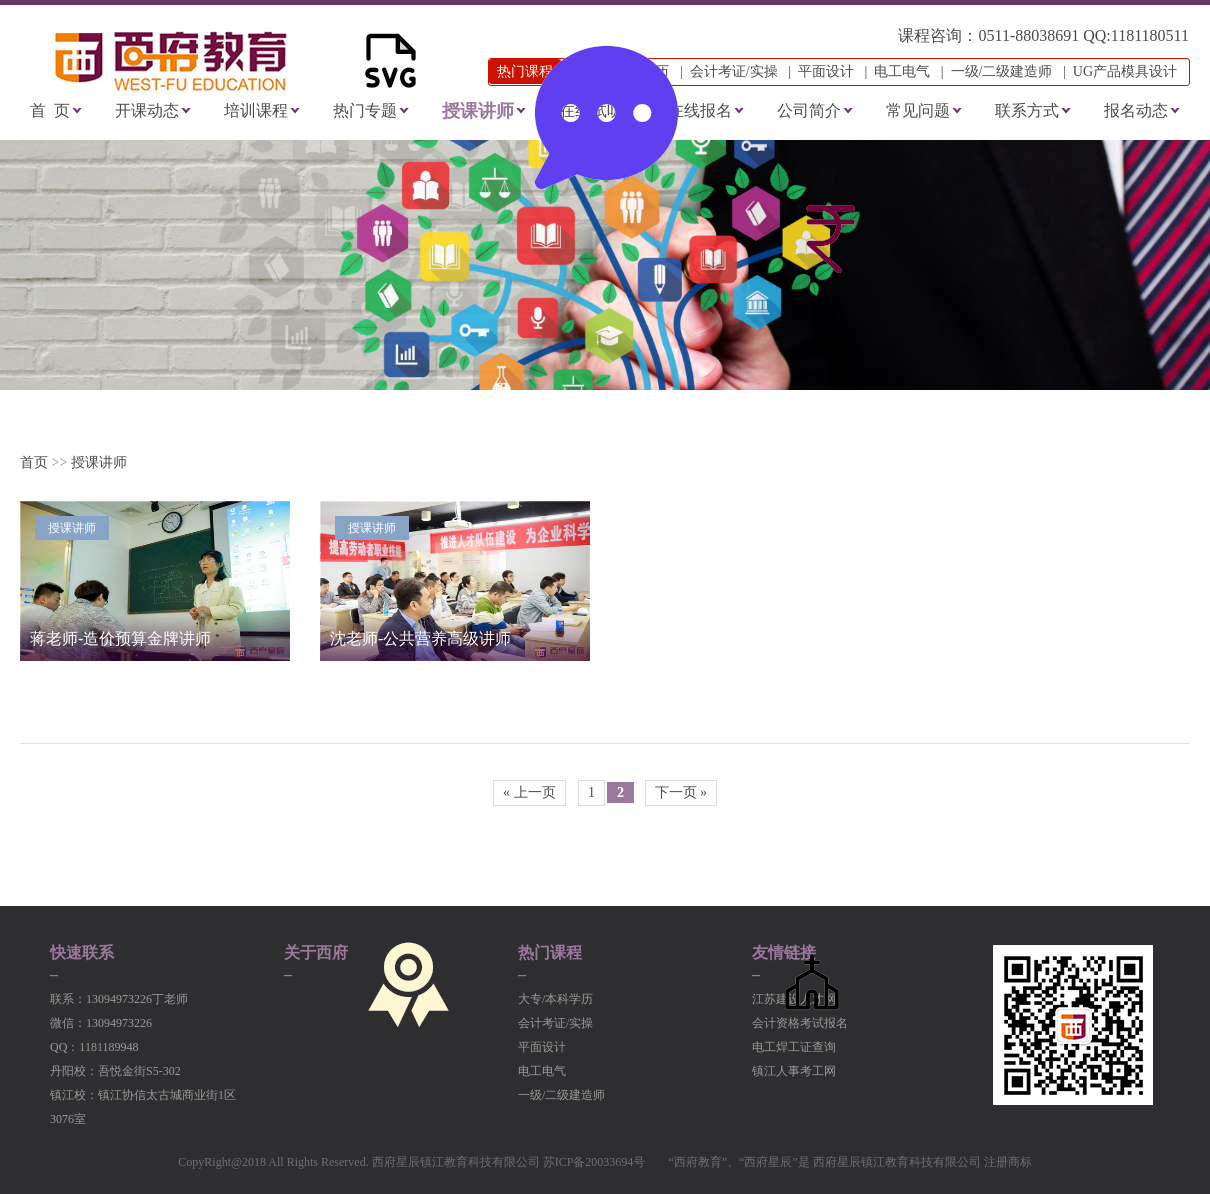 The width and height of the screenshot is (1210, 1194). Describe the element at coordinates (408, 983) in the screenshot. I see `indicates an award or achievement` at that location.